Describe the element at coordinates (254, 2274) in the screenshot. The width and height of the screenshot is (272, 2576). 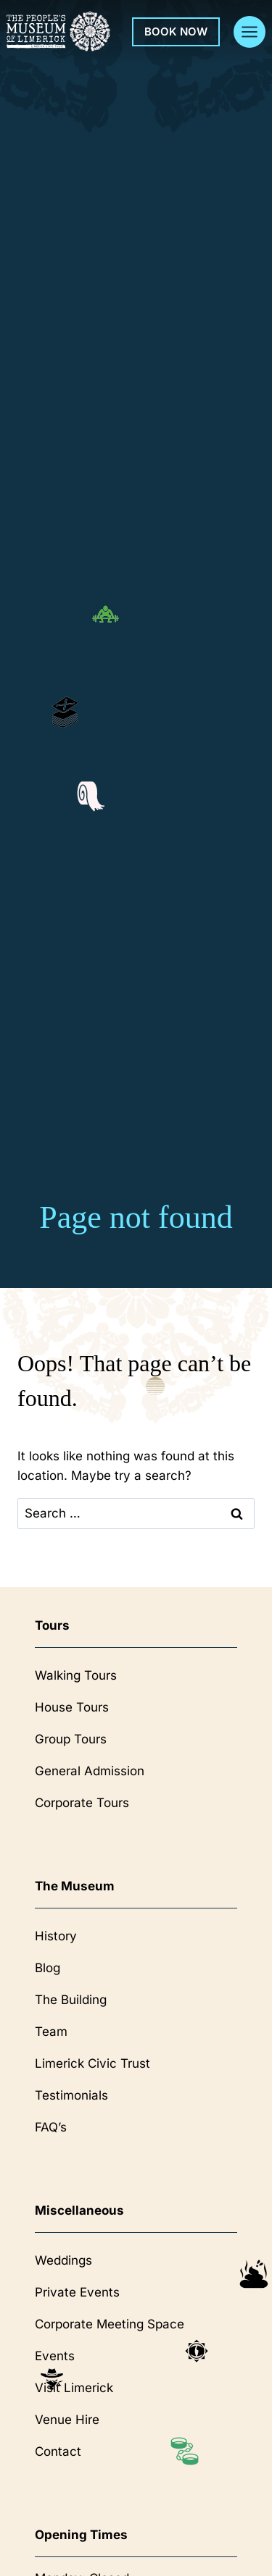
I see `indicates a bad or low-quality item in a game` at that location.